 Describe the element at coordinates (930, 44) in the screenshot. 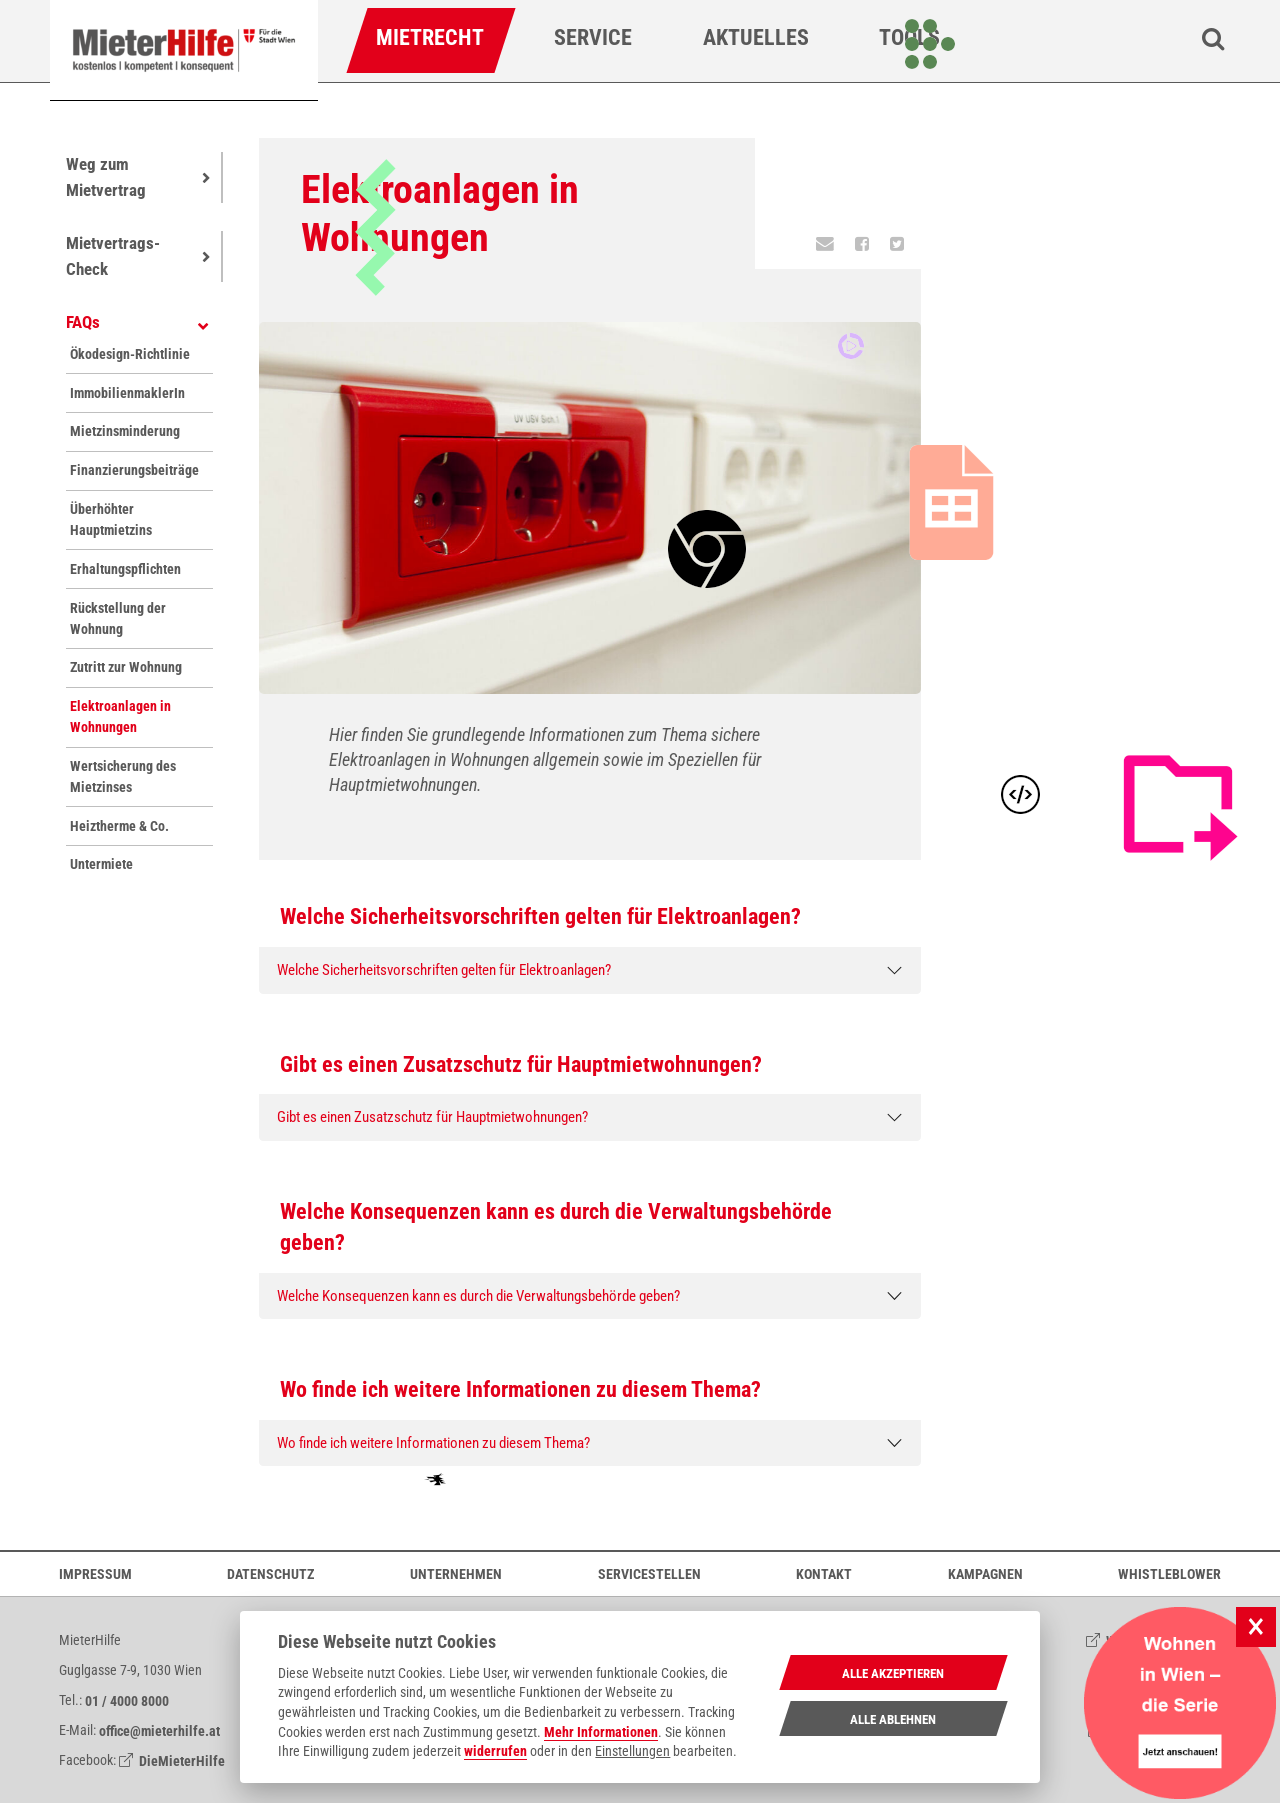

I see `open the mubi streaming app` at that location.